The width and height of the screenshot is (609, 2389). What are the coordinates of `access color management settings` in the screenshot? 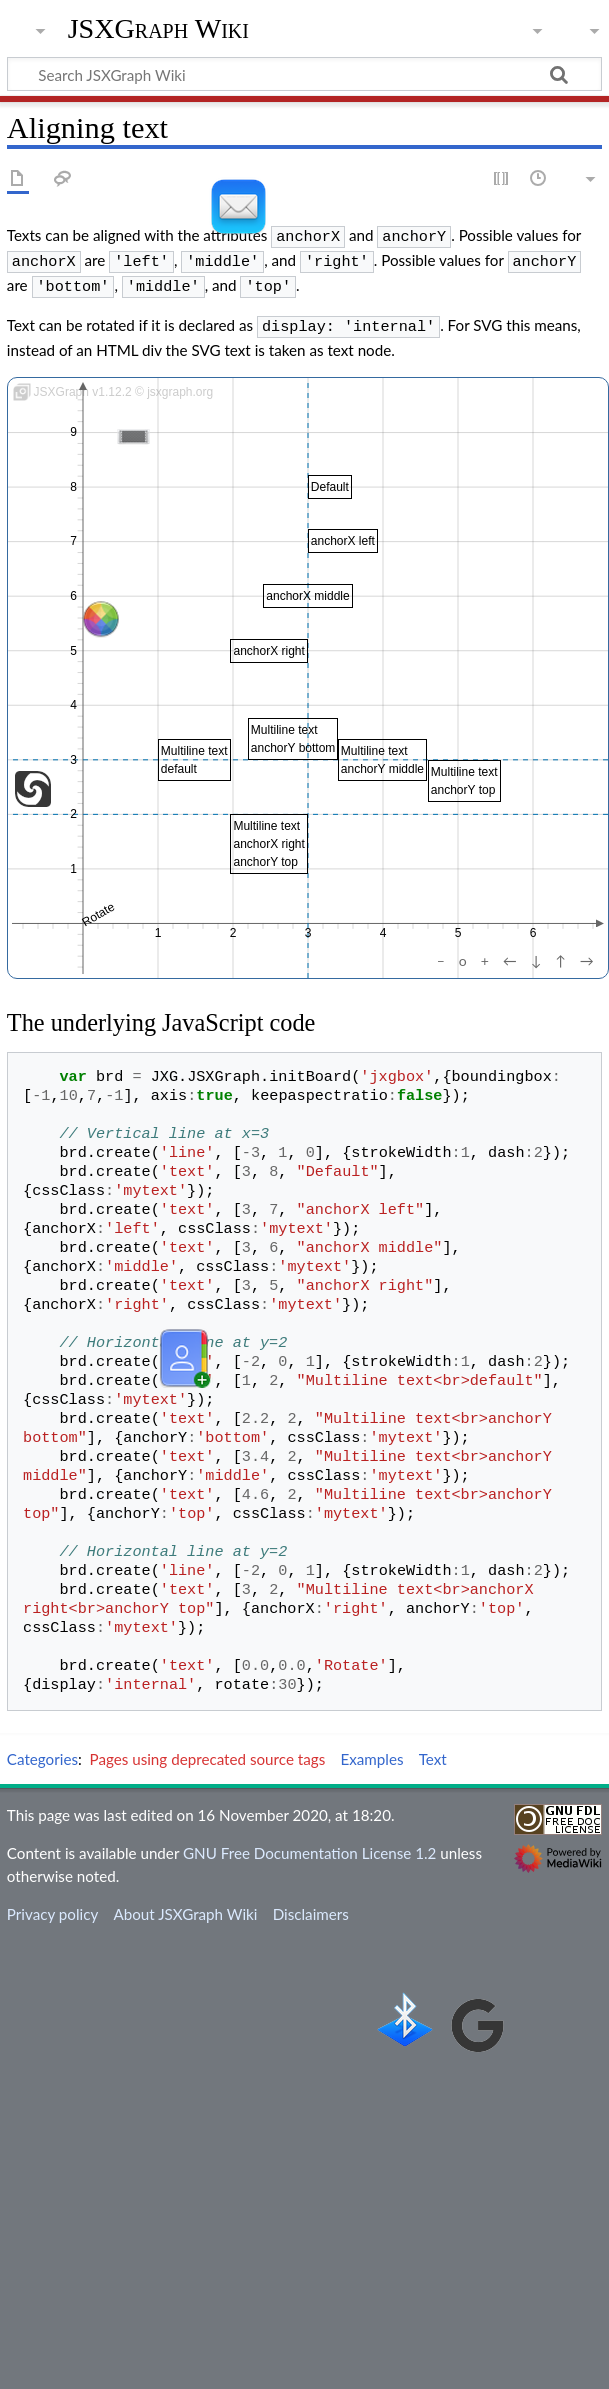 It's located at (101, 619).